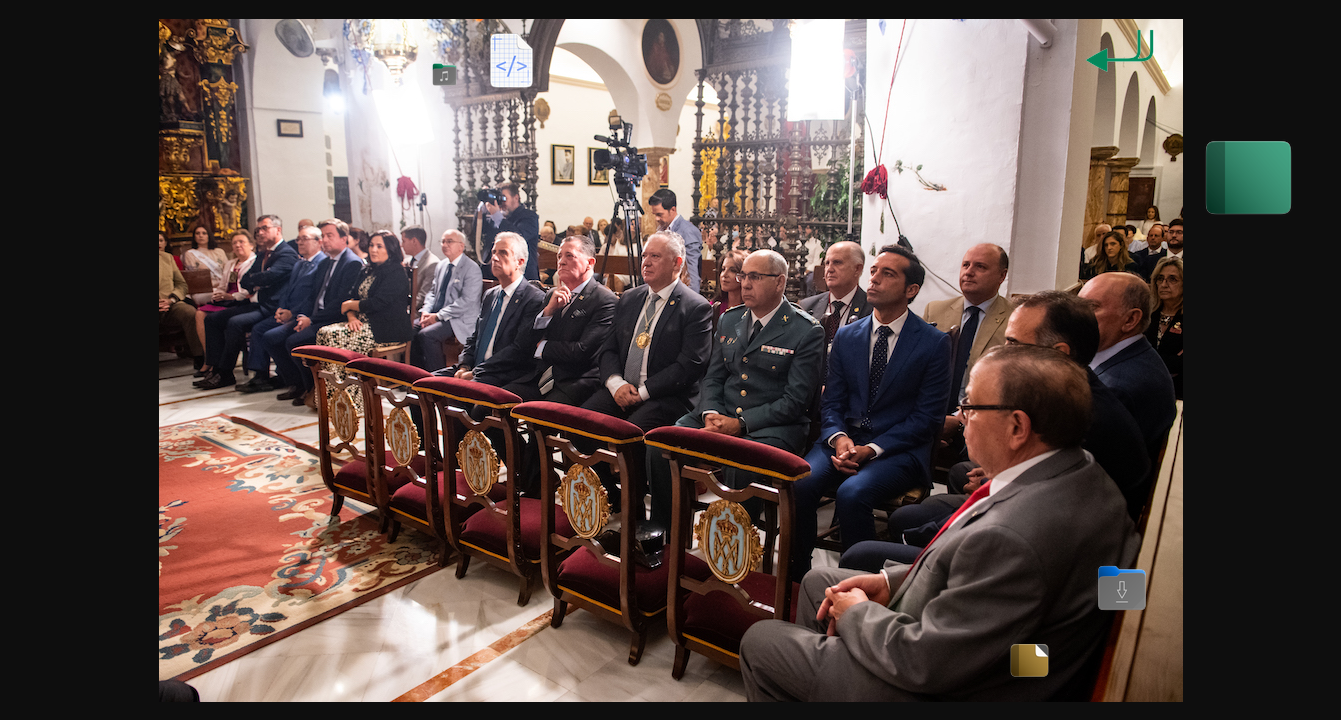 The width and height of the screenshot is (1341, 720). What do you see at coordinates (511, 60) in the screenshot?
I see `twig template file icon` at bounding box center [511, 60].